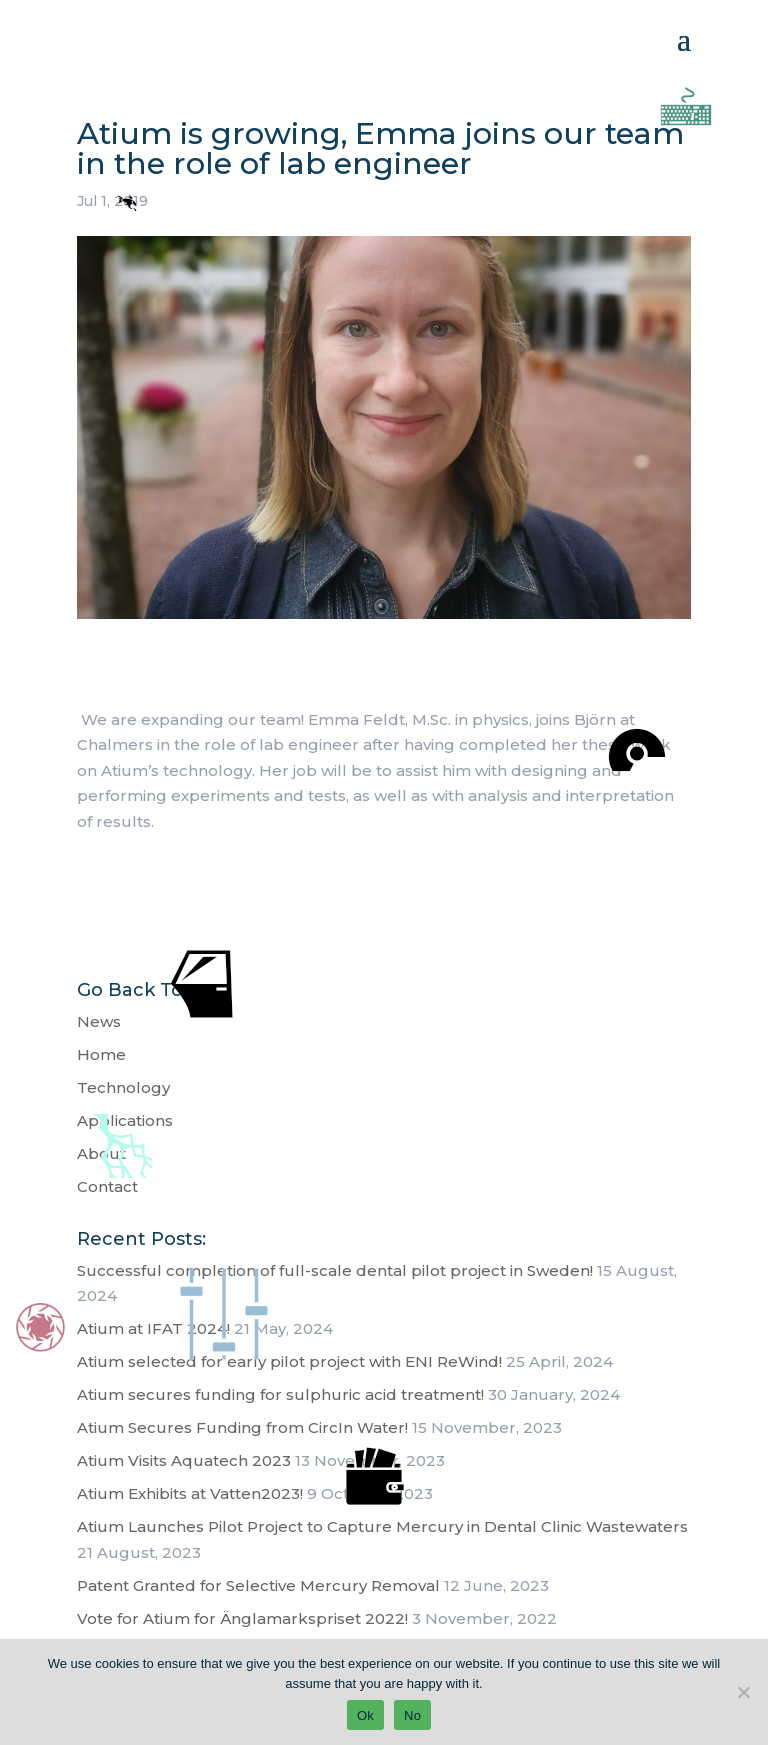  Describe the element at coordinates (374, 1477) in the screenshot. I see `access your wallet or payment methods` at that location.